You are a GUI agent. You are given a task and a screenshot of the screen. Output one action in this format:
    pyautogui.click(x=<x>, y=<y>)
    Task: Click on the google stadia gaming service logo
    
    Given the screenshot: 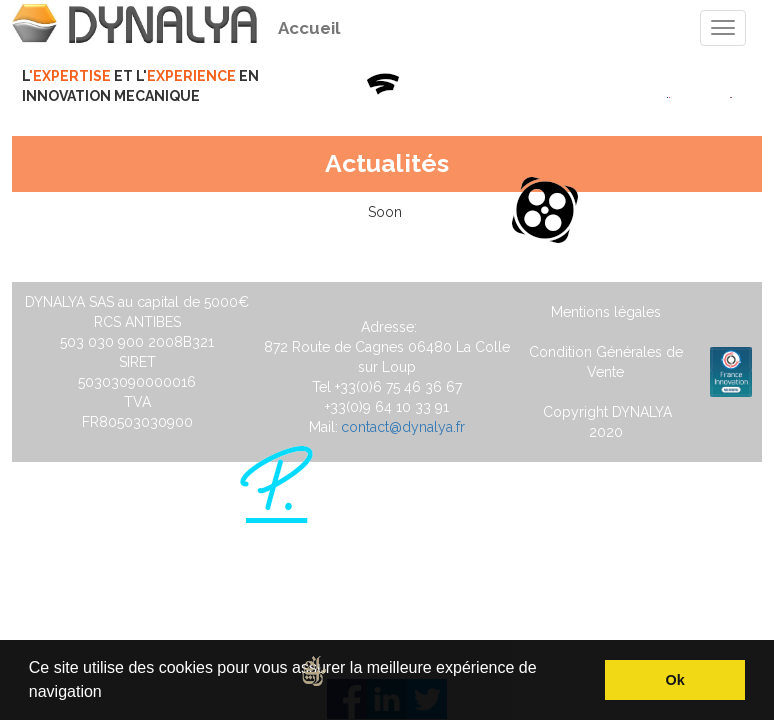 What is the action you would take?
    pyautogui.click(x=383, y=84)
    